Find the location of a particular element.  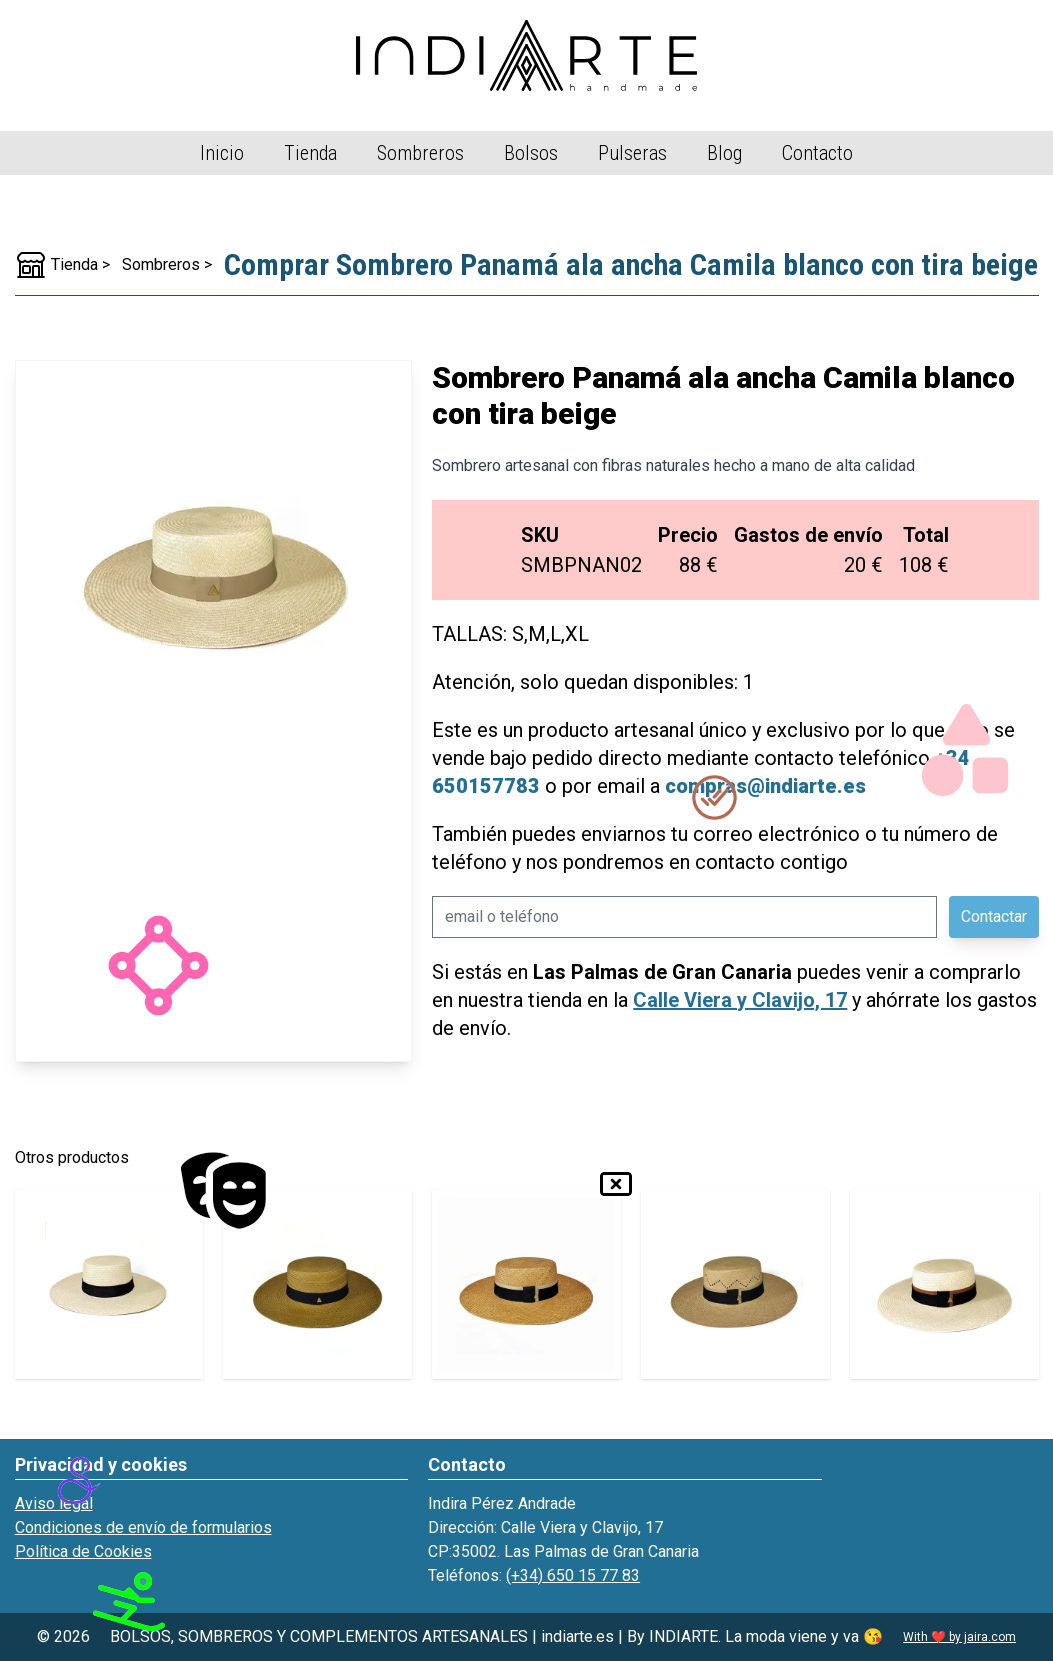

shoelace web components library logo is located at coordinates (78, 1480).